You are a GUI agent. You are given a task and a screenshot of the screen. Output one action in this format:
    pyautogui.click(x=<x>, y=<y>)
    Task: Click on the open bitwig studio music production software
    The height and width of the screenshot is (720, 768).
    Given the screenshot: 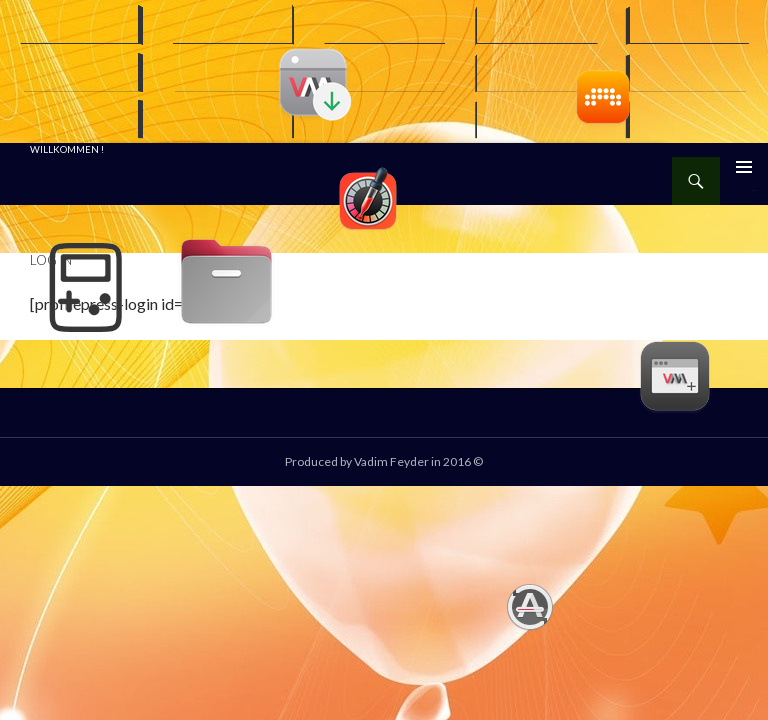 What is the action you would take?
    pyautogui.click(x=603, y=97)
    